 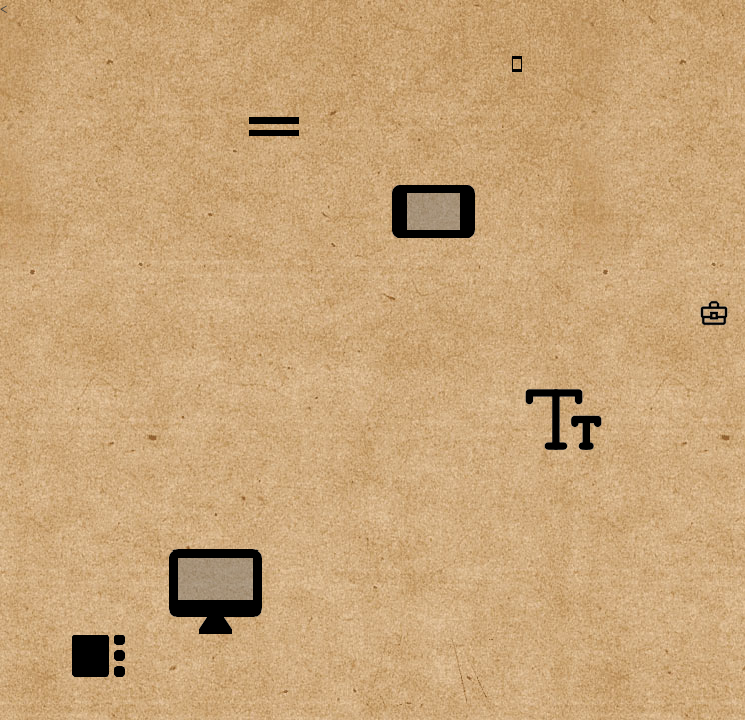 I want to click on access mobile device settings, so click(x=517, y=64).